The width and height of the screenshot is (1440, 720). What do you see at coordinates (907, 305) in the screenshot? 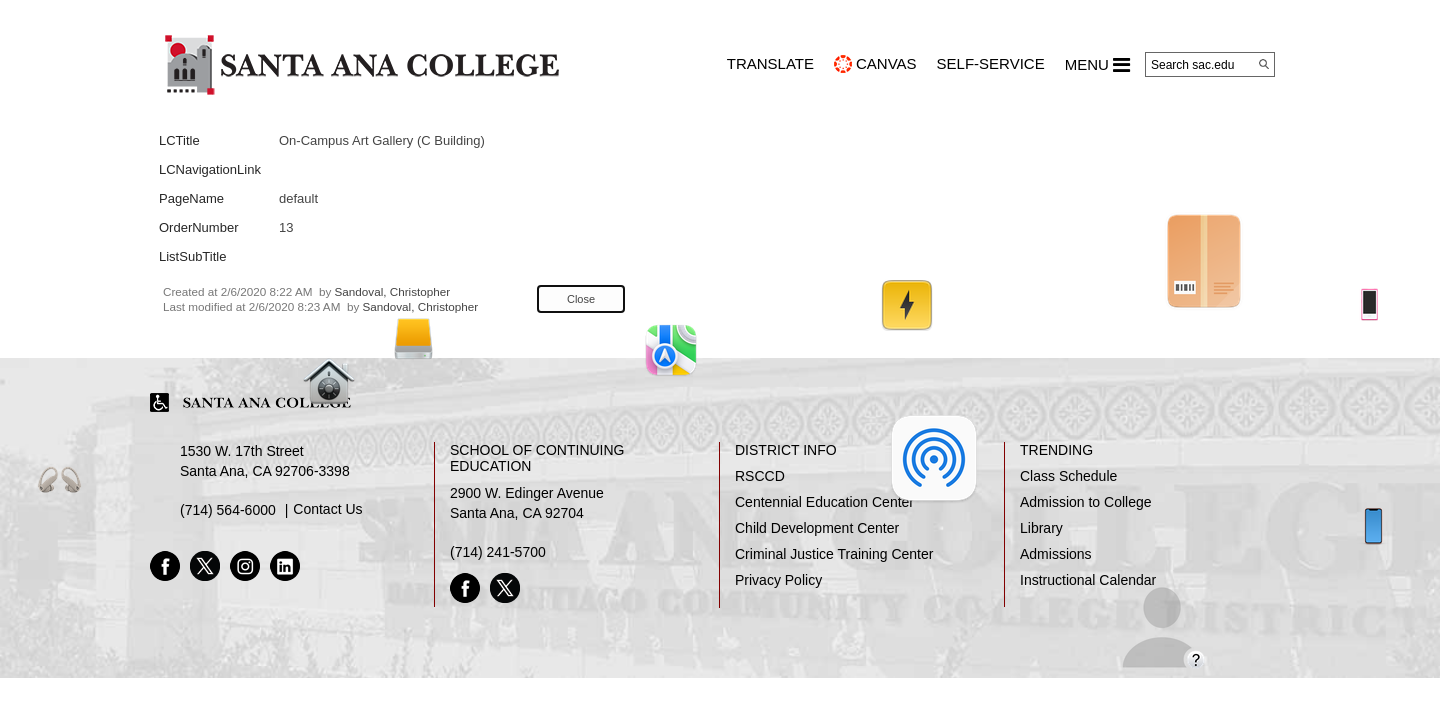
I see `open power management settings` at bounding box center [907, 305].